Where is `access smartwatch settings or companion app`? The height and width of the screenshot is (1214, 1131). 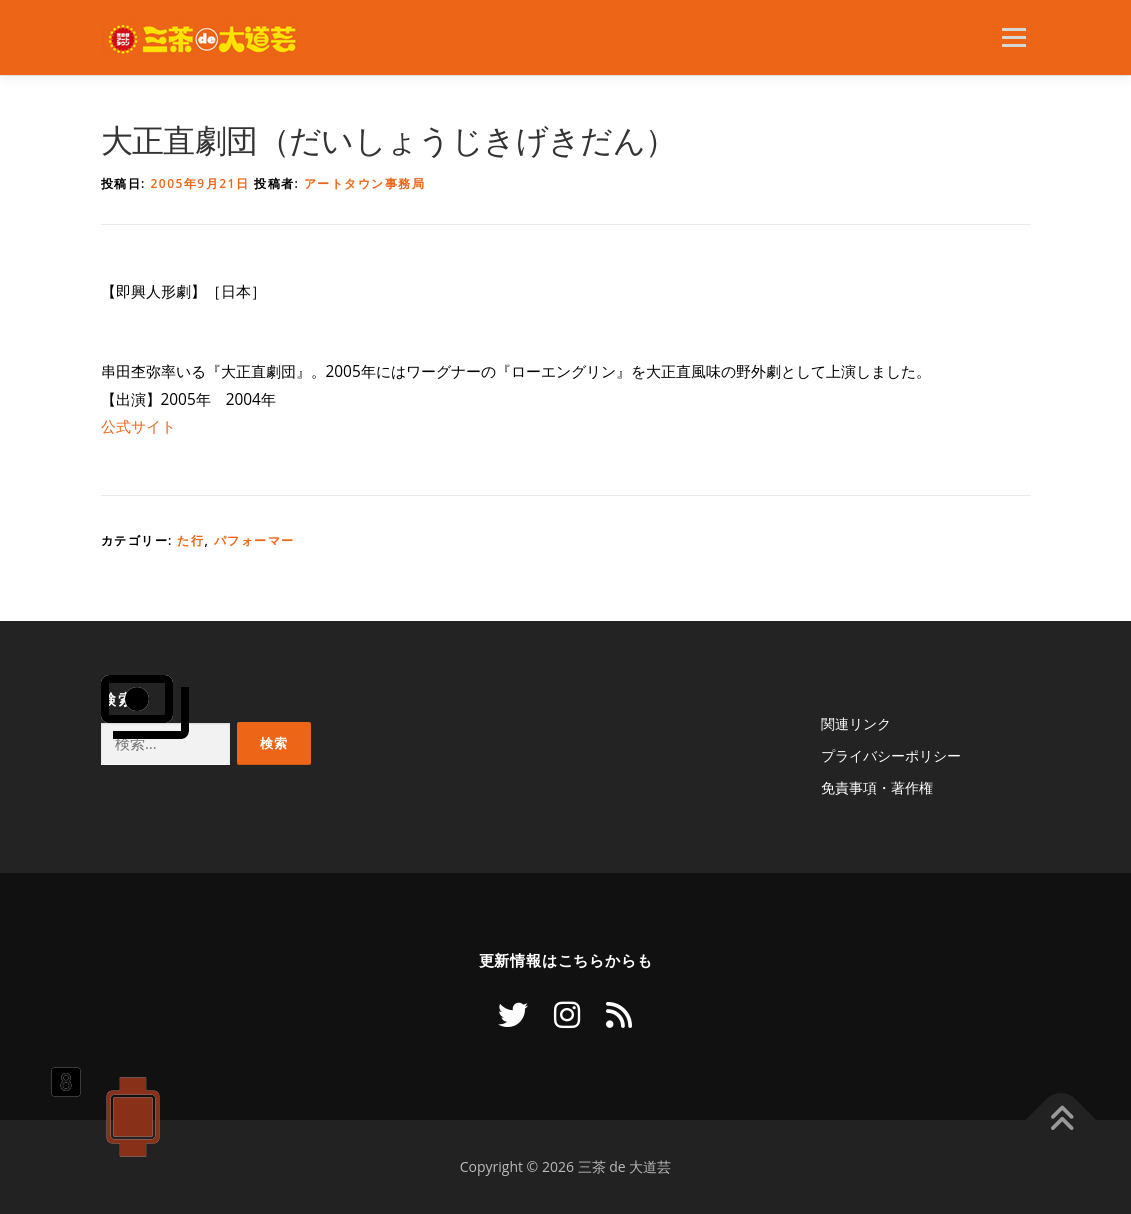
access smartwatch settings or companion app is located at coordinates (133, 1117).